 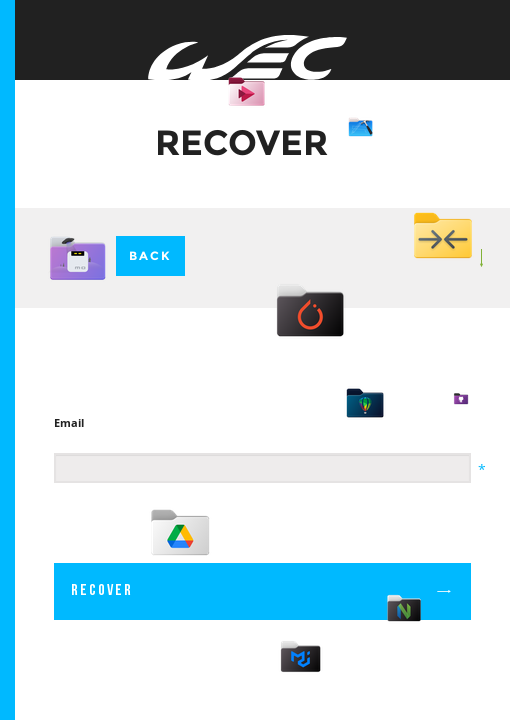 What do you see at coordinates (360, 127) in the screenshot?
I see `open xcode projects folder` at bounding box center [360, 127].